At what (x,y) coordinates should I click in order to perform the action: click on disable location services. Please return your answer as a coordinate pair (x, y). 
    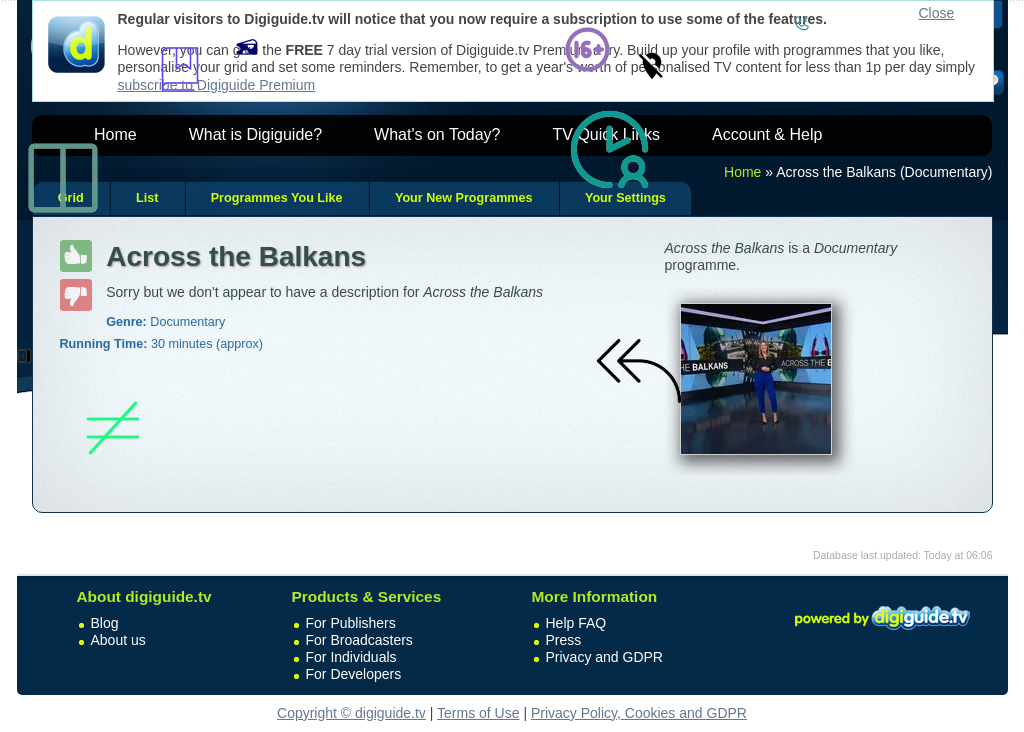
    Looking at the image, I should click on (652, 66).